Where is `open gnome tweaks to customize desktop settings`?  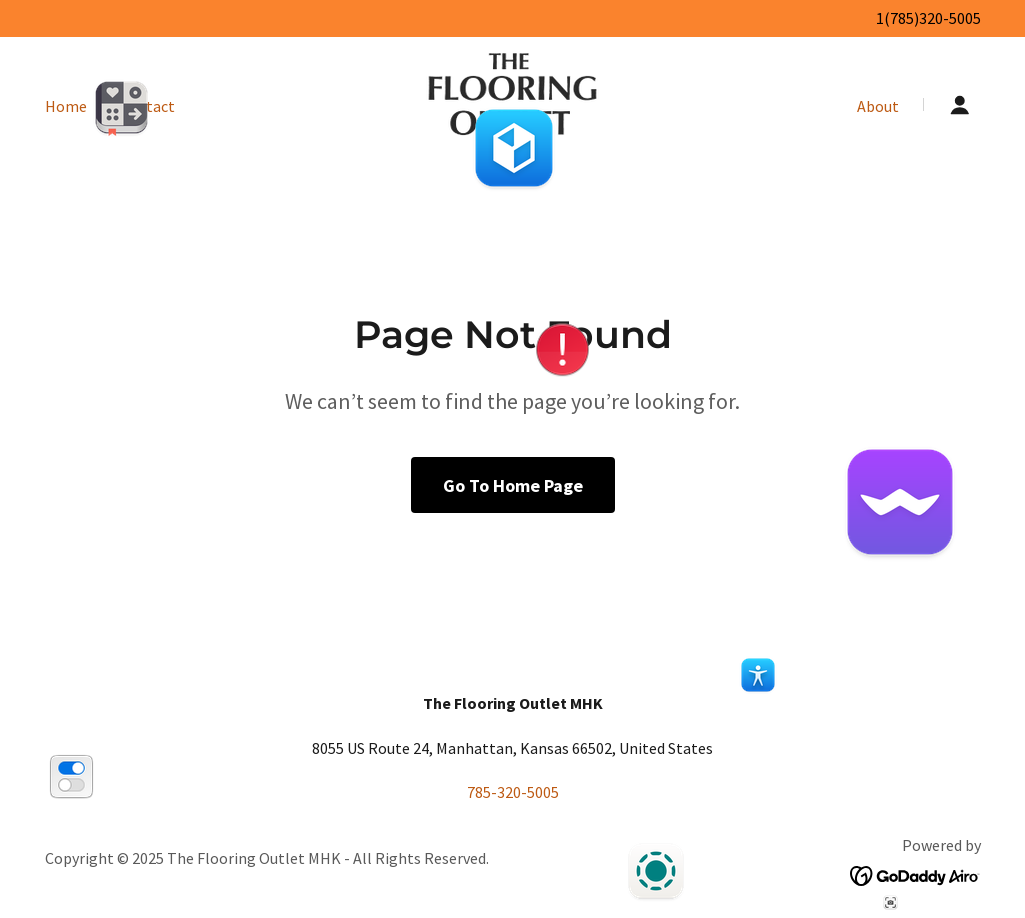 open gnome tweaks to customize desktop settings is located at coordinates (71, 776).